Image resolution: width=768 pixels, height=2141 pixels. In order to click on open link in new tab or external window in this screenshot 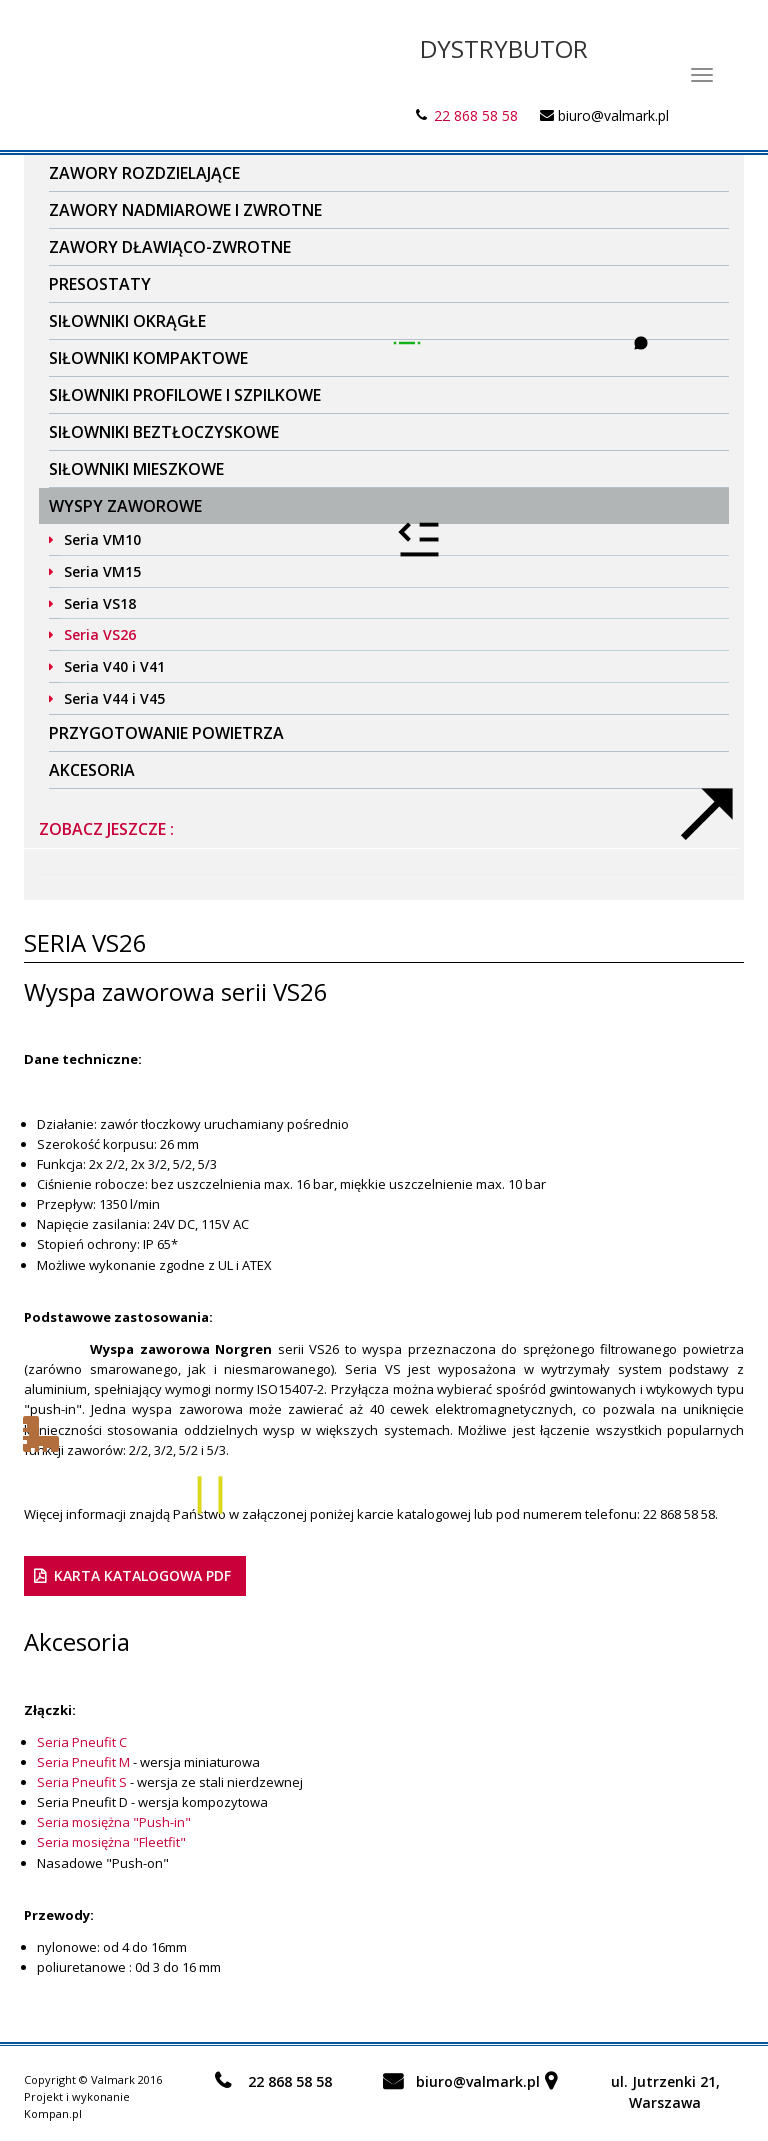, I will do `click(708, 813)`.